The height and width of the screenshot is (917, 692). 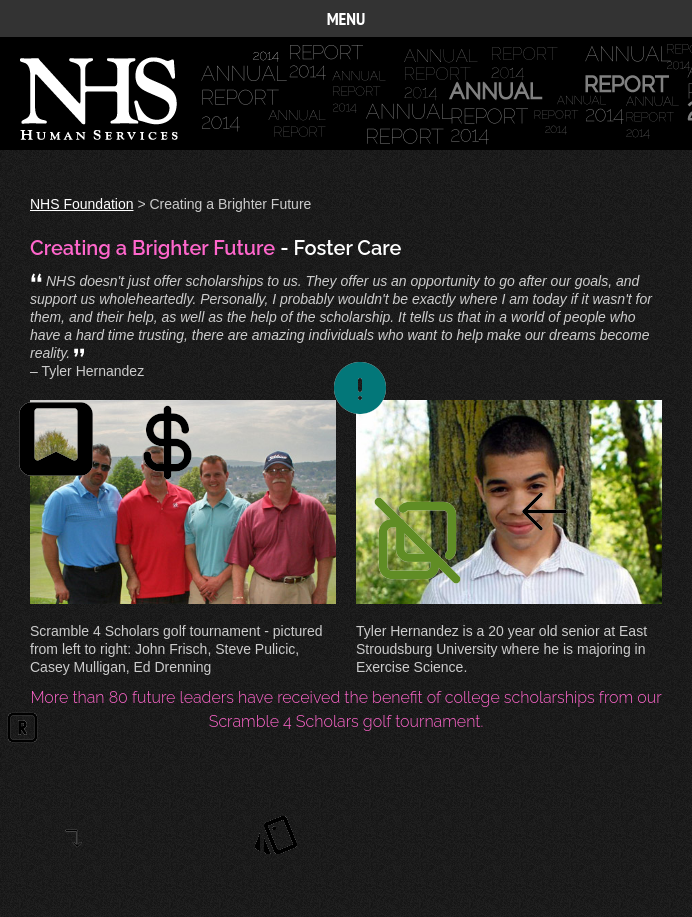 What do you see at coordinates (417, 540) in the screenshot?
I see `disable layer view` at bounding box center [417, 540].